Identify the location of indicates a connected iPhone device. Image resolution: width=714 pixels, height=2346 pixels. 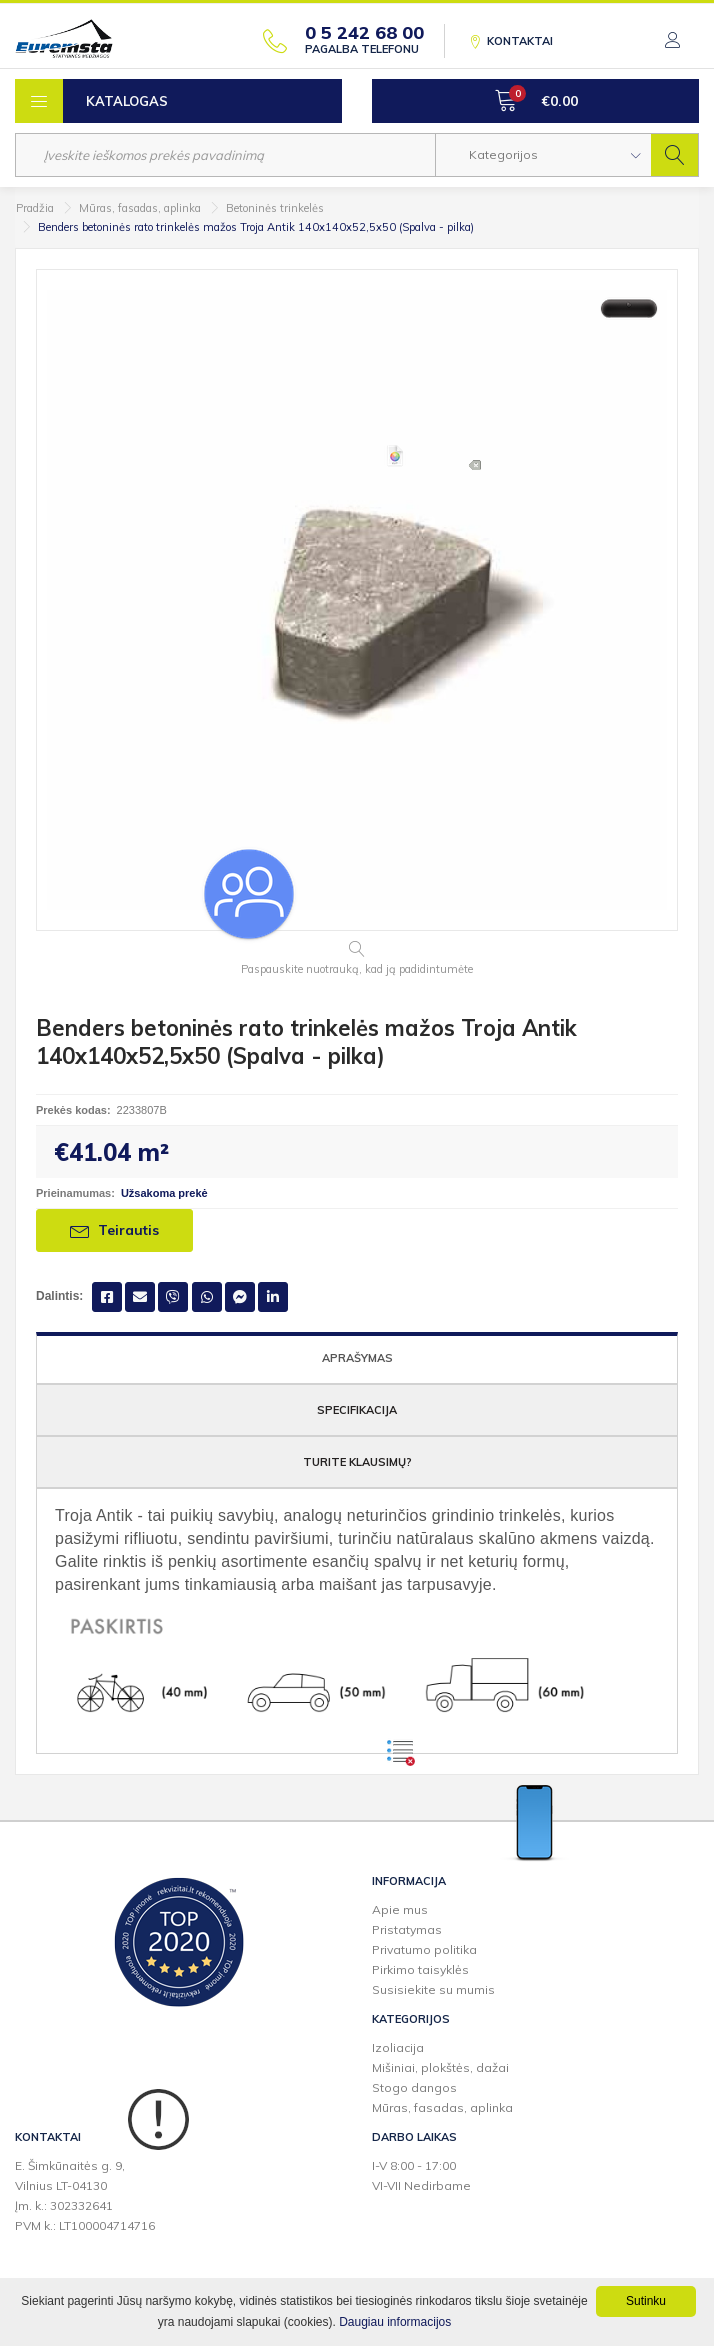
(534, 1823).